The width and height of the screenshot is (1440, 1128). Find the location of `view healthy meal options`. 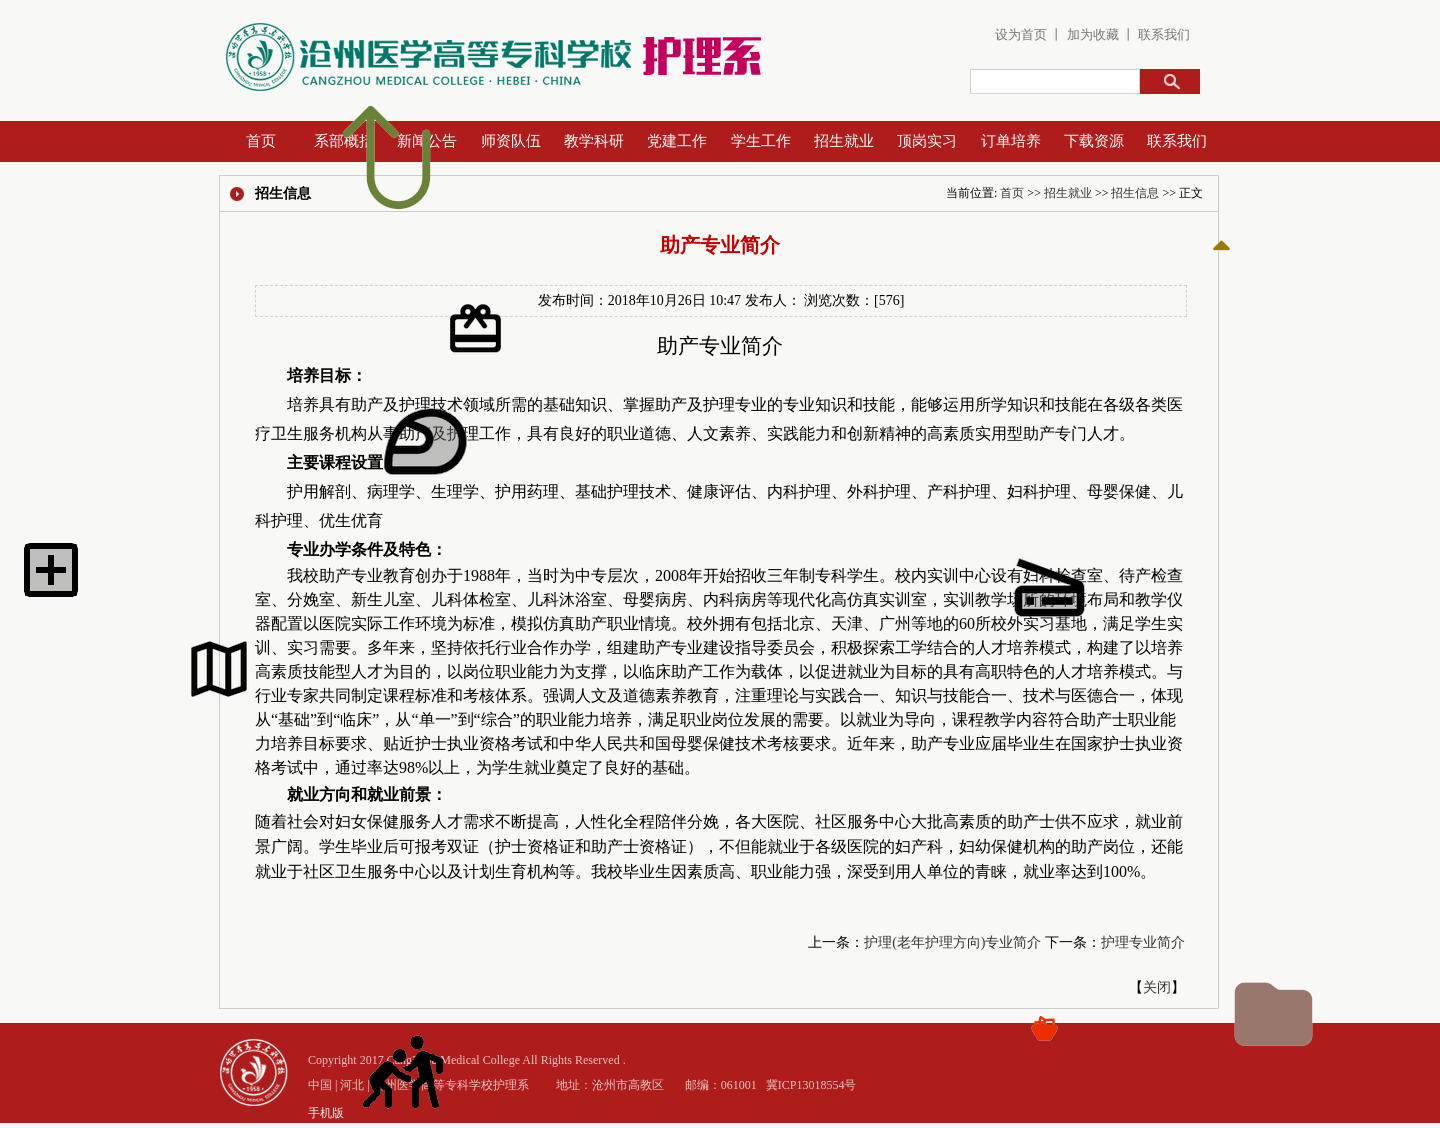

view healthy meal options is located at coordinates (1044, 1027).